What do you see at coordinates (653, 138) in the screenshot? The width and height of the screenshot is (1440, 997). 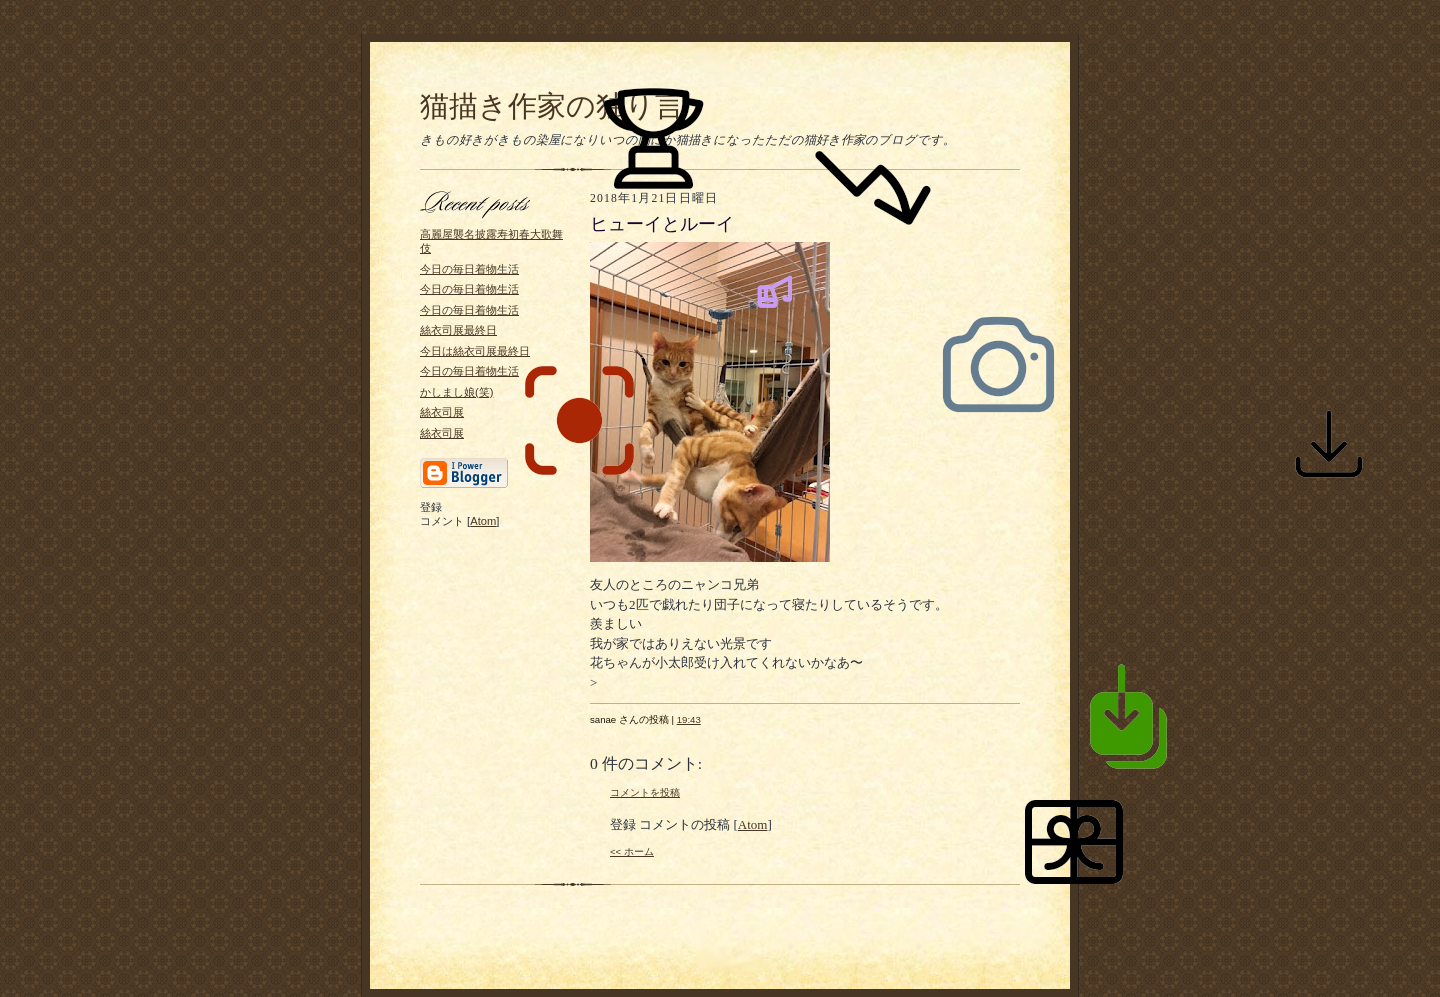 I see `view achievements or awards` at bounding box center [653, 138].